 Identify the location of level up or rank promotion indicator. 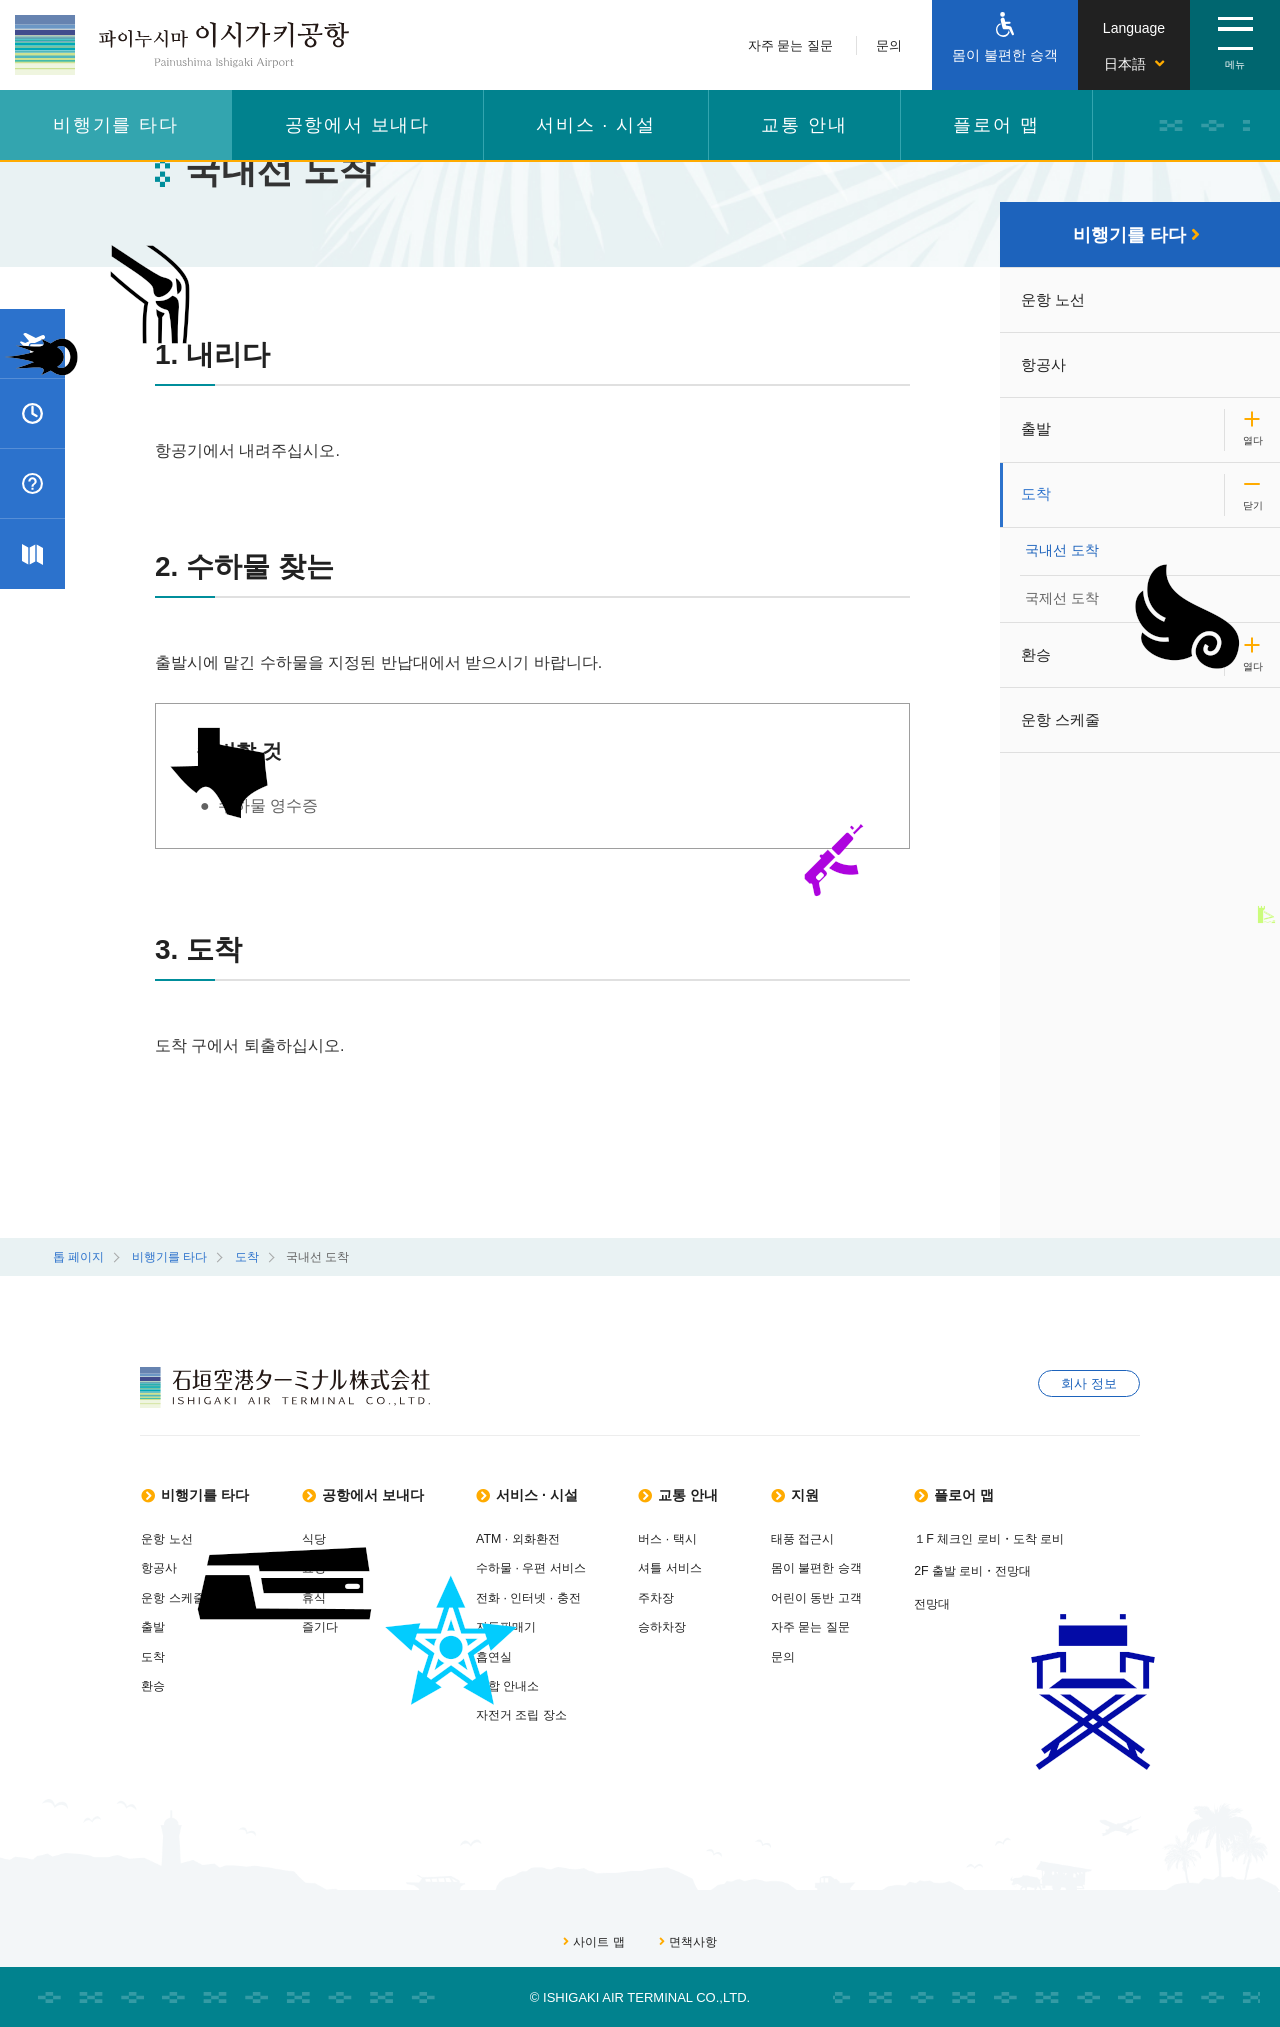
(451, 1641).